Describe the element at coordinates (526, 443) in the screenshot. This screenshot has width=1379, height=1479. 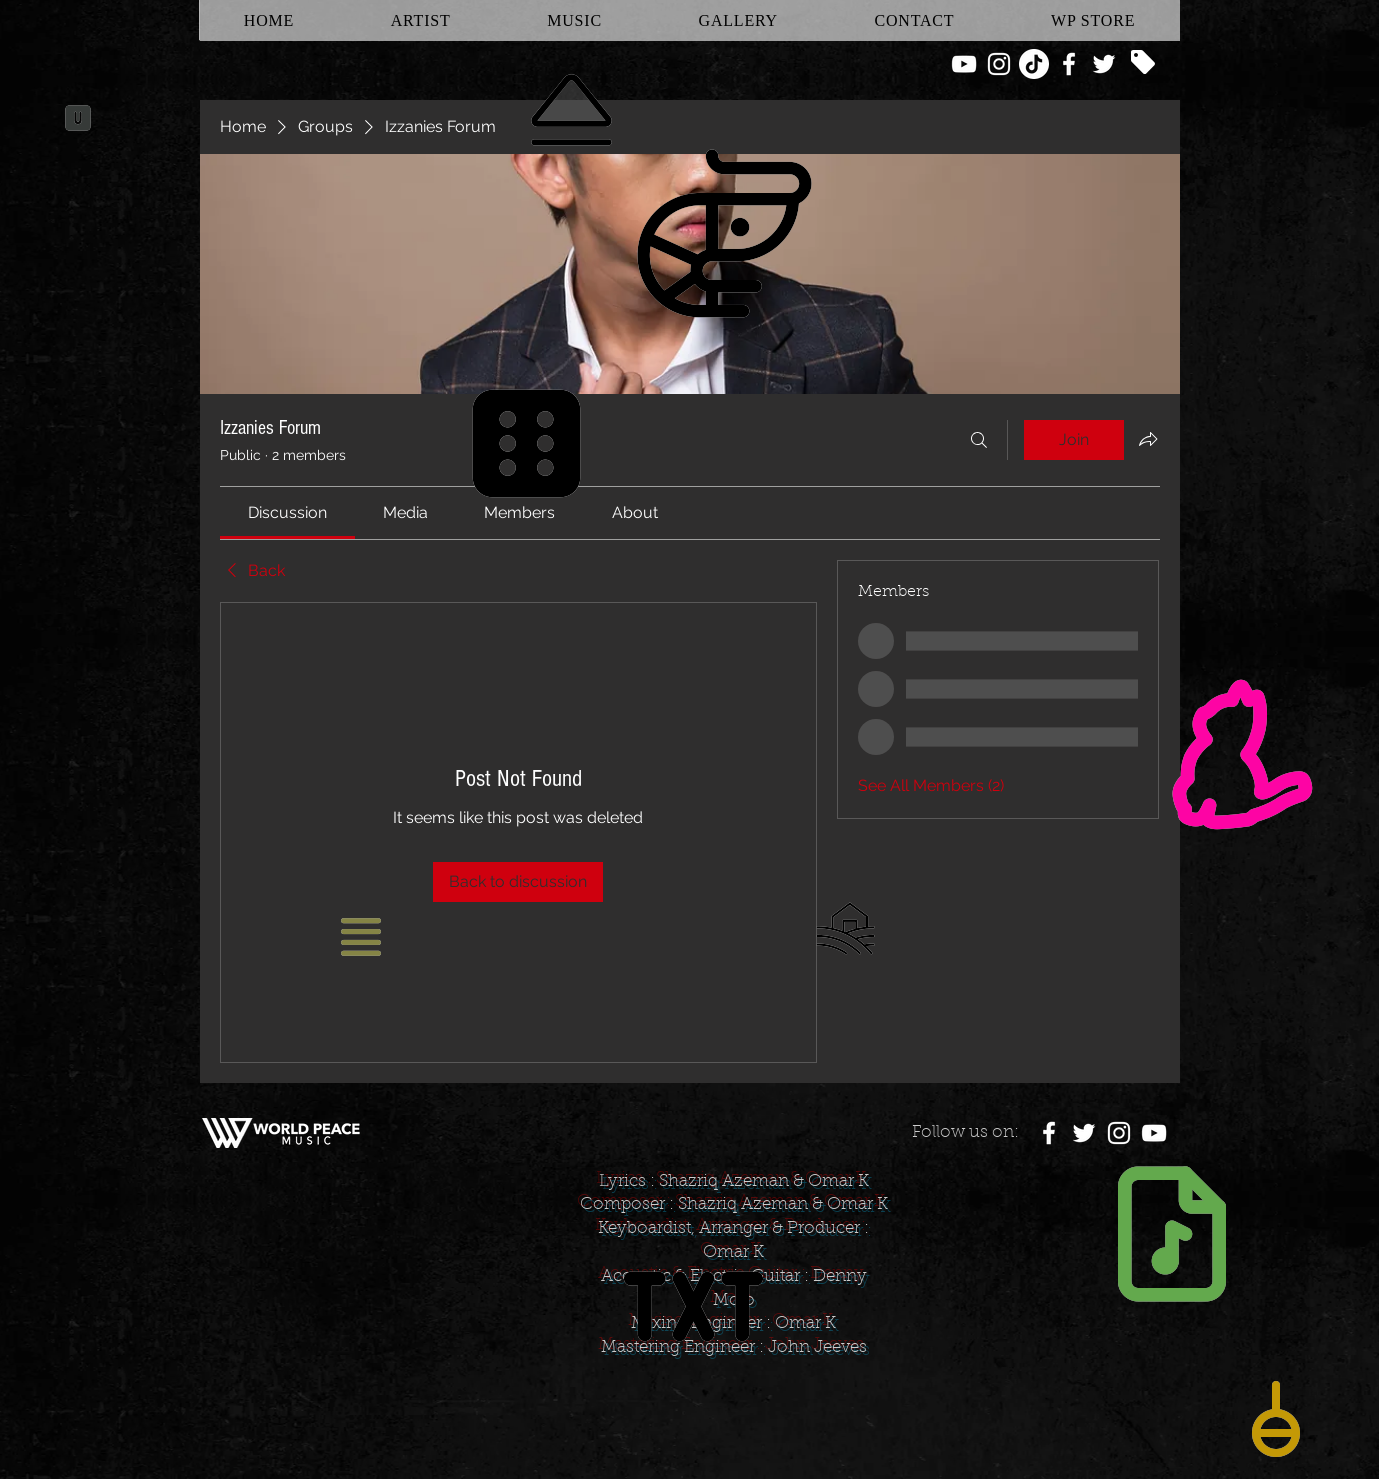
I see `roll the dice or generate a random result` at that location.